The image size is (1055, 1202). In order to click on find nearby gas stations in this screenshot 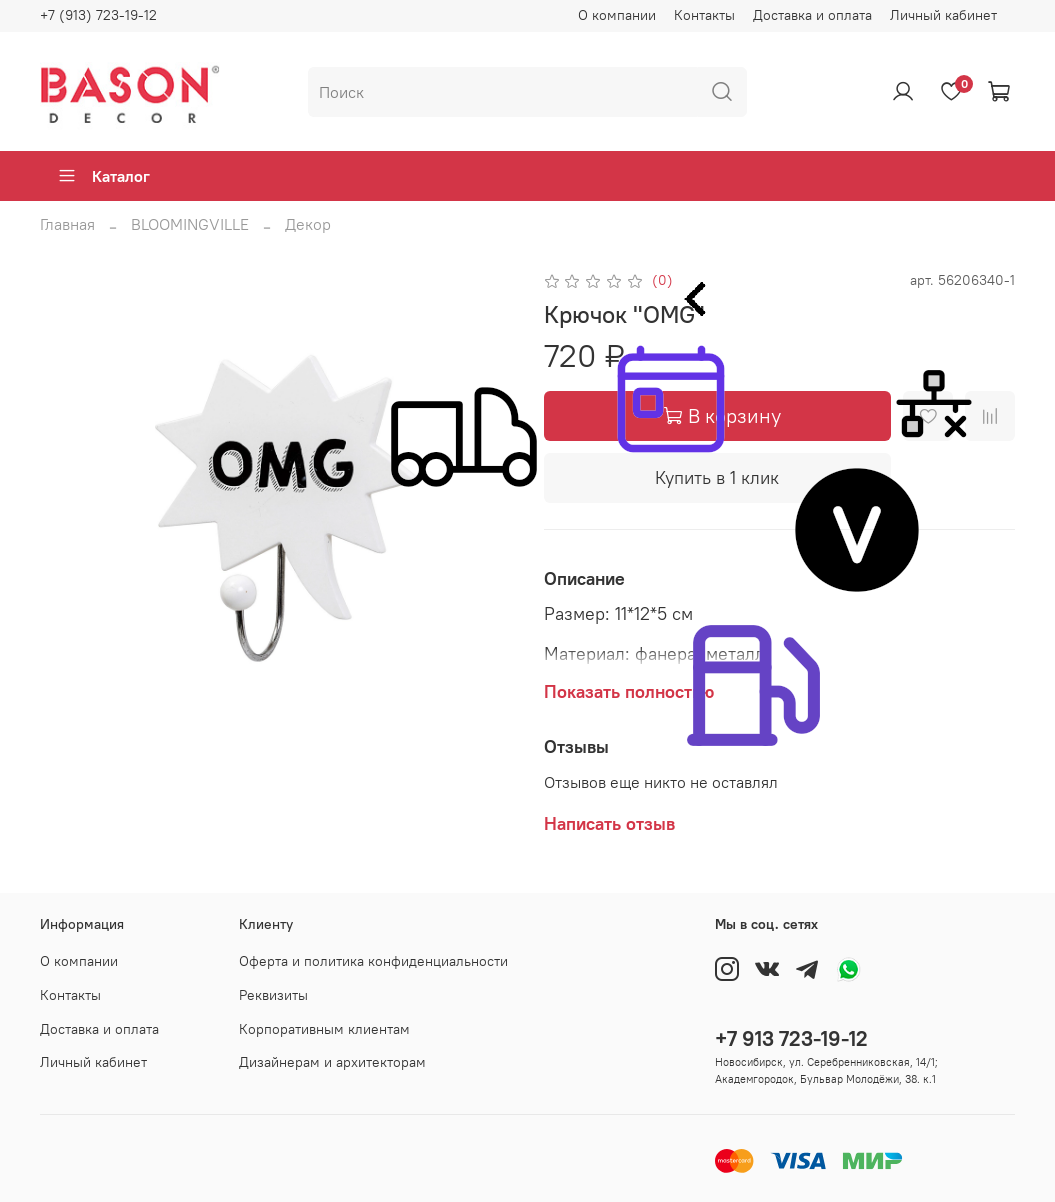, I will do `click(753, 685)`.